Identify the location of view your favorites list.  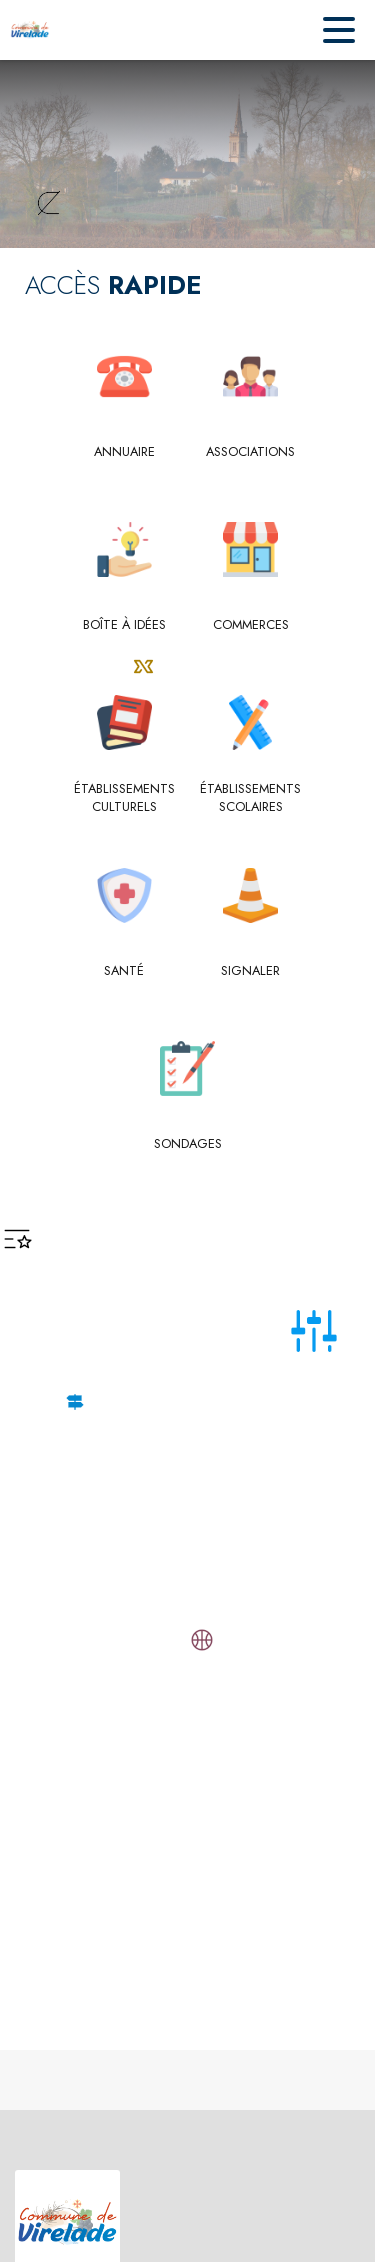
(17, 1239).